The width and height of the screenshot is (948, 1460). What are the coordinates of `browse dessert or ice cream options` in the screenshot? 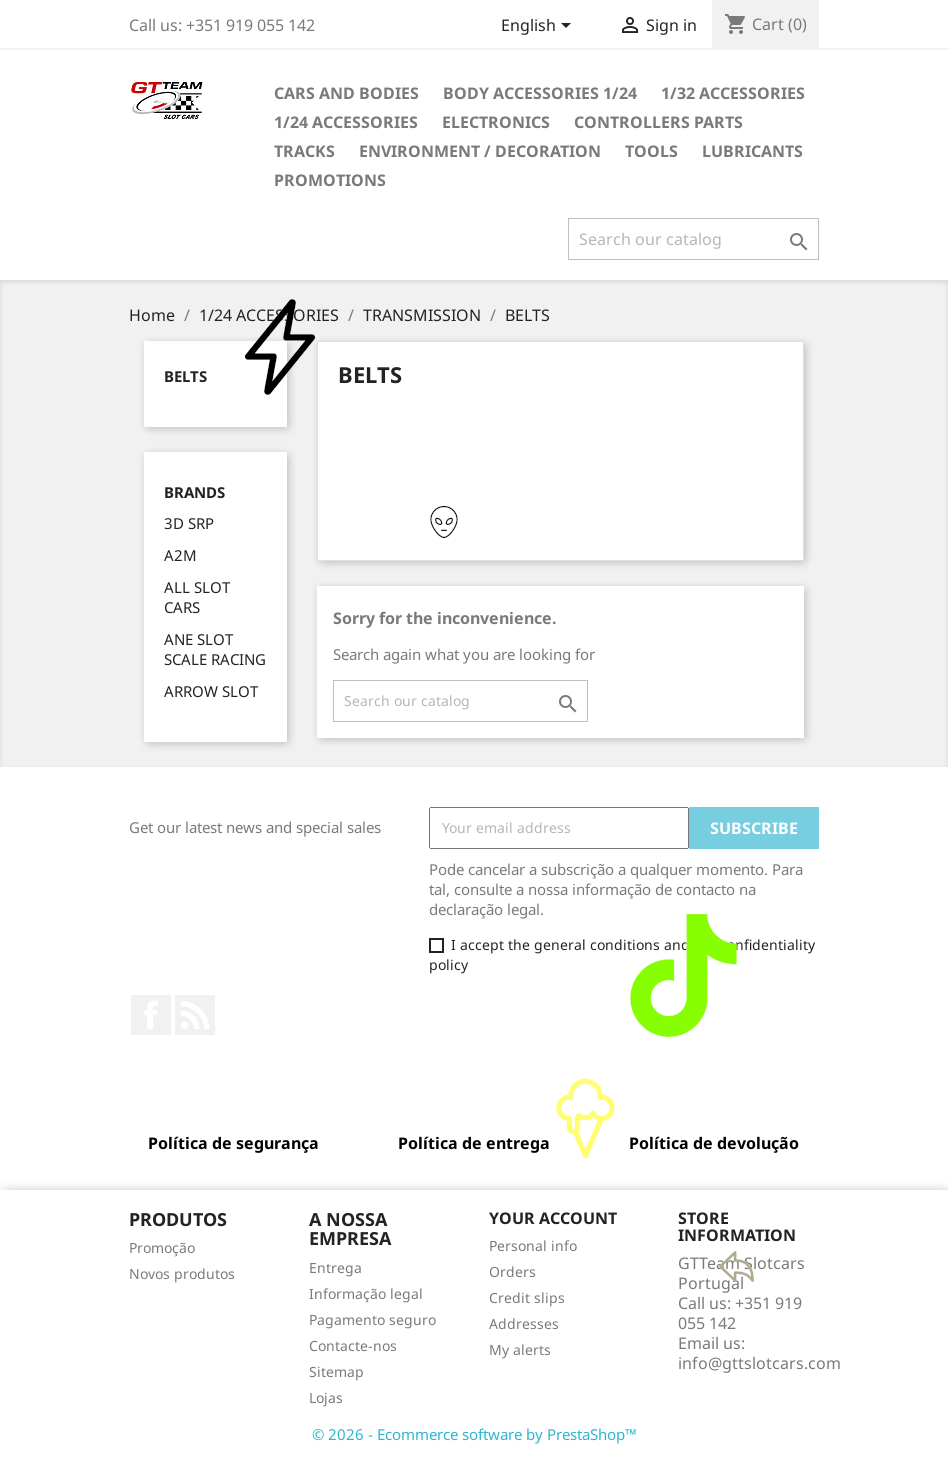 It's located at (585, 1118).